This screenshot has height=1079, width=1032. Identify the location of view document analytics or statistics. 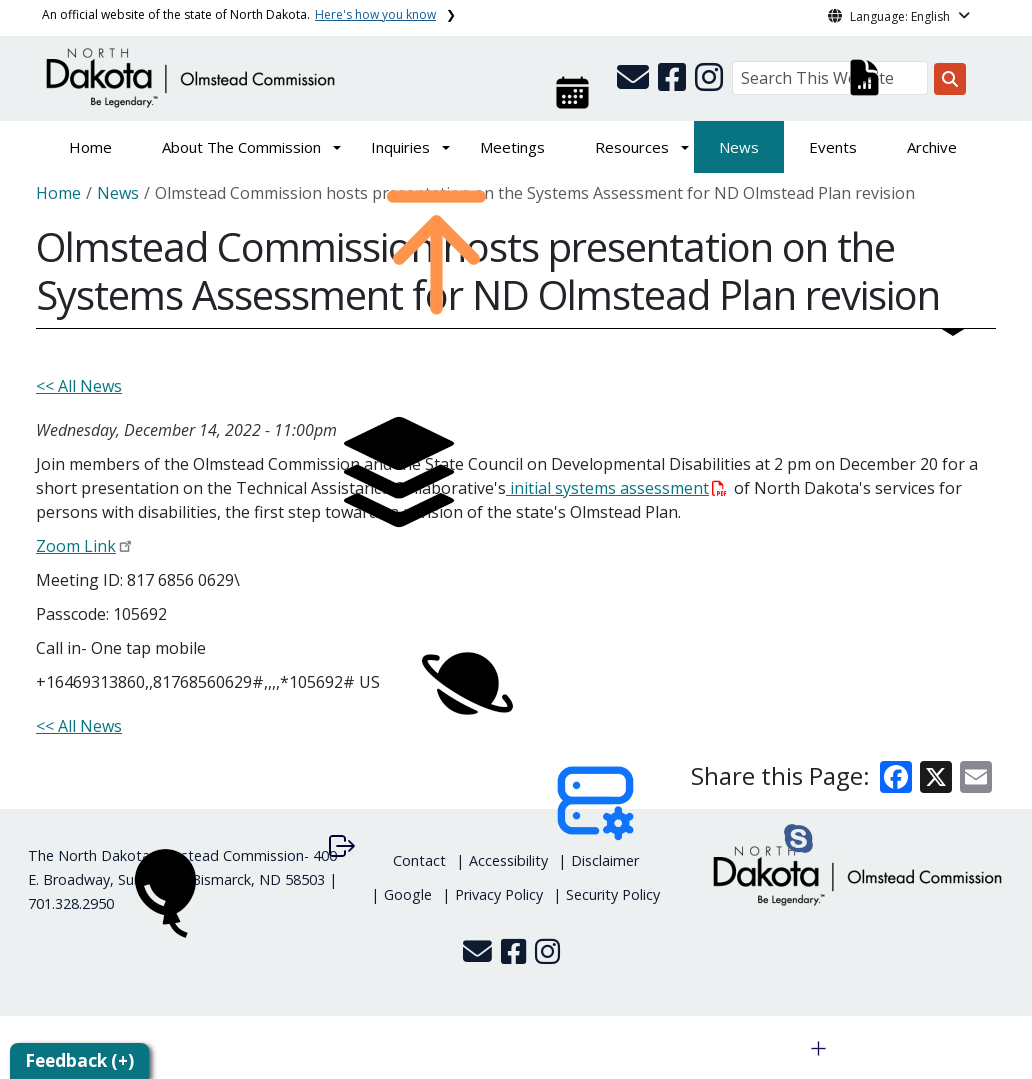
(864, 77).